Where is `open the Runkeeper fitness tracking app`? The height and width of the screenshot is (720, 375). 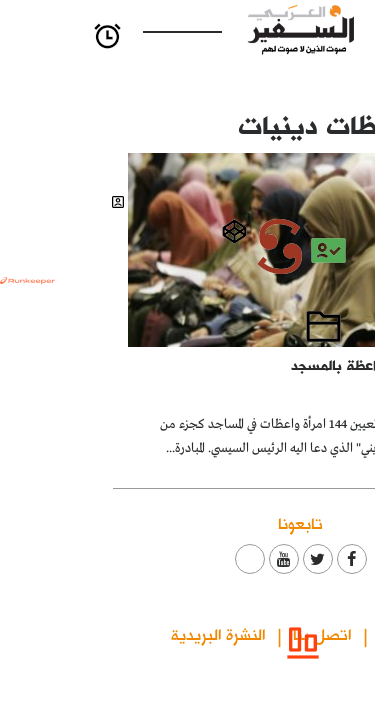 open the Runkeeper fitness tracking app is located at coordinates (27, 280).